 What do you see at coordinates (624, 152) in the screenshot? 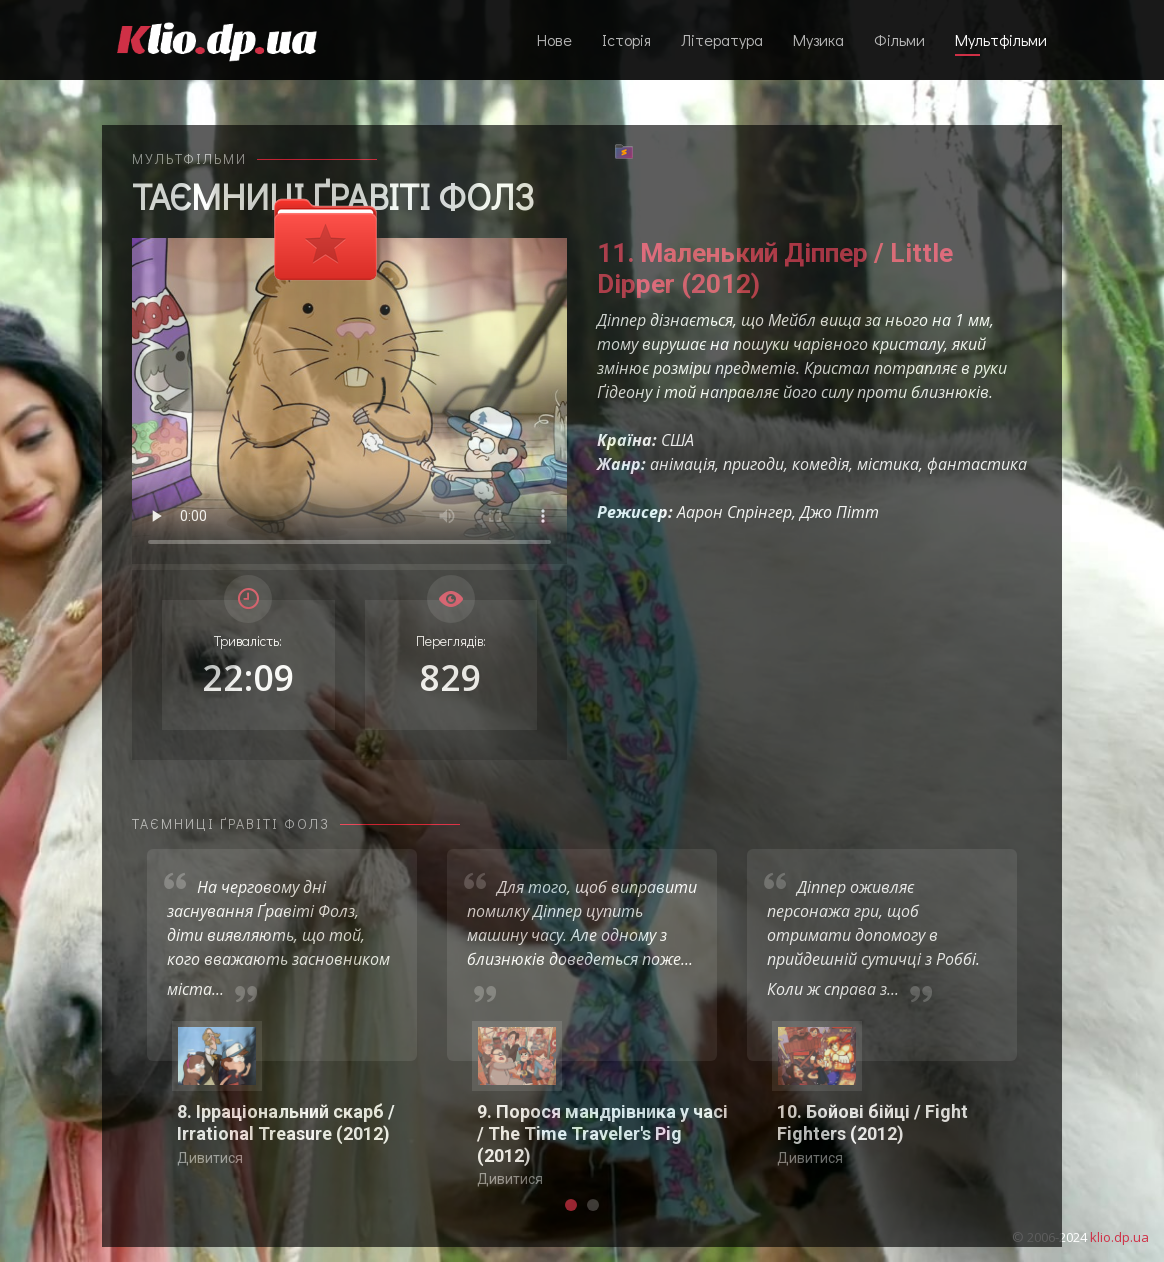
I see `open sublime text project folder` at bounding box center [624, 152].